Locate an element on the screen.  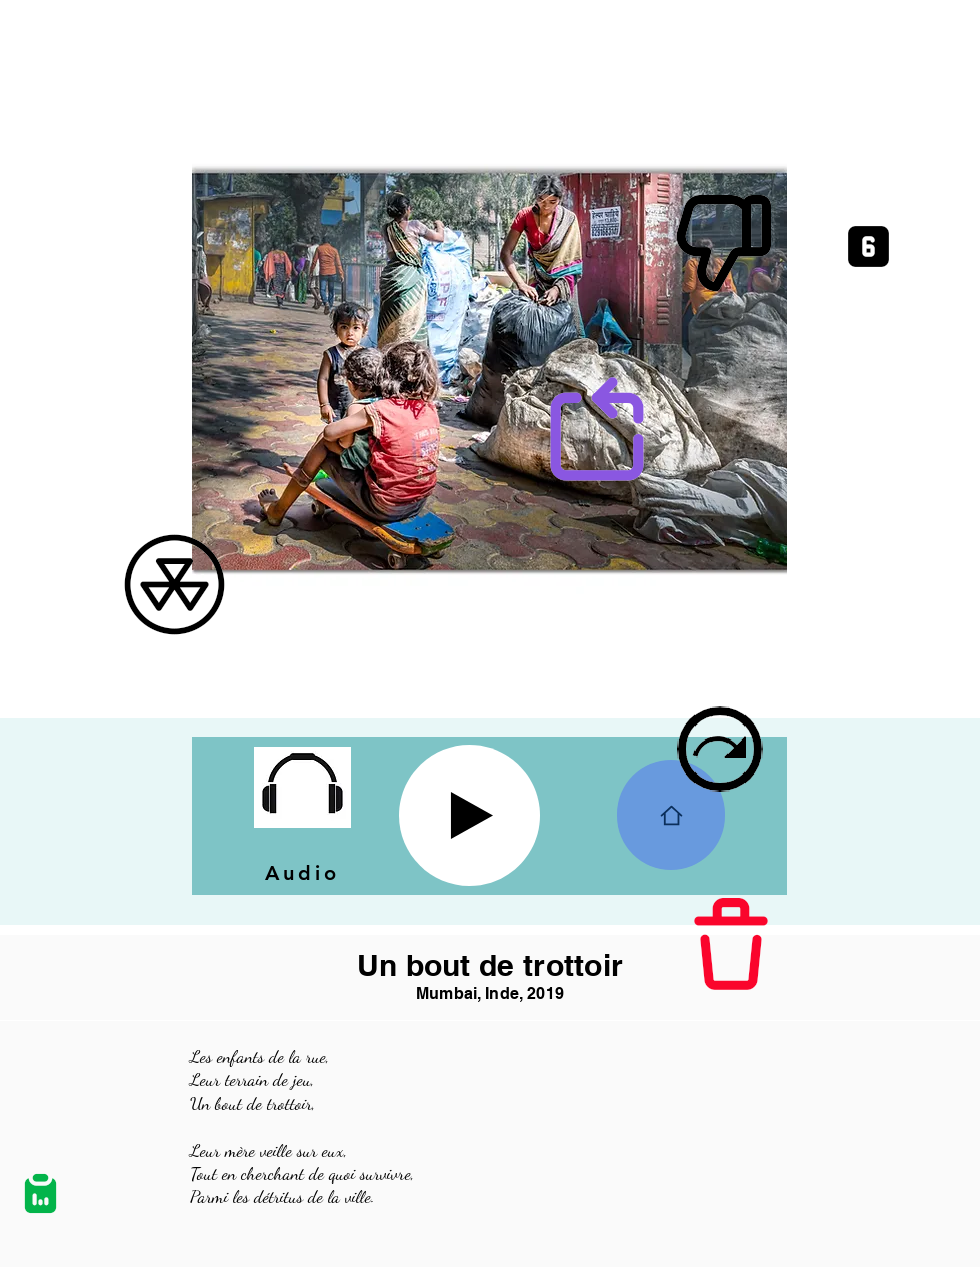
dislike or downvote content is located at coordinates (722, 244).